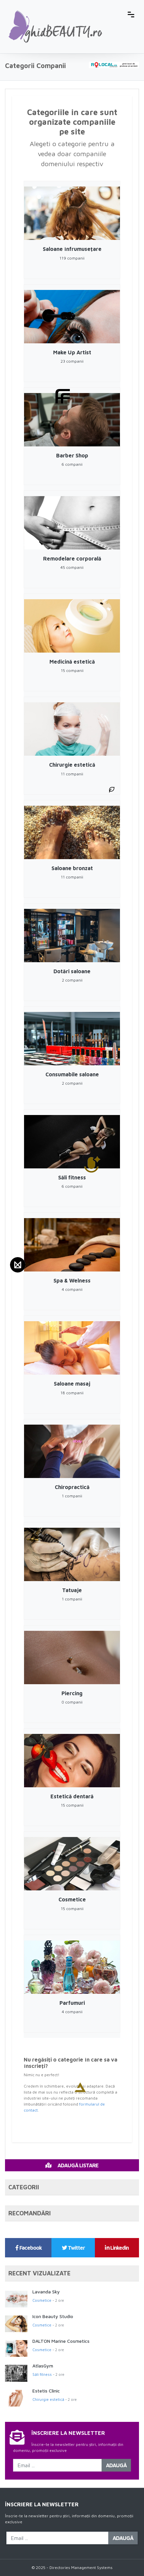 The image size is (144, 2576). Describe the element at coordinates (62, 396) in the screenshot. I see `open the Farfetch app` at that location.